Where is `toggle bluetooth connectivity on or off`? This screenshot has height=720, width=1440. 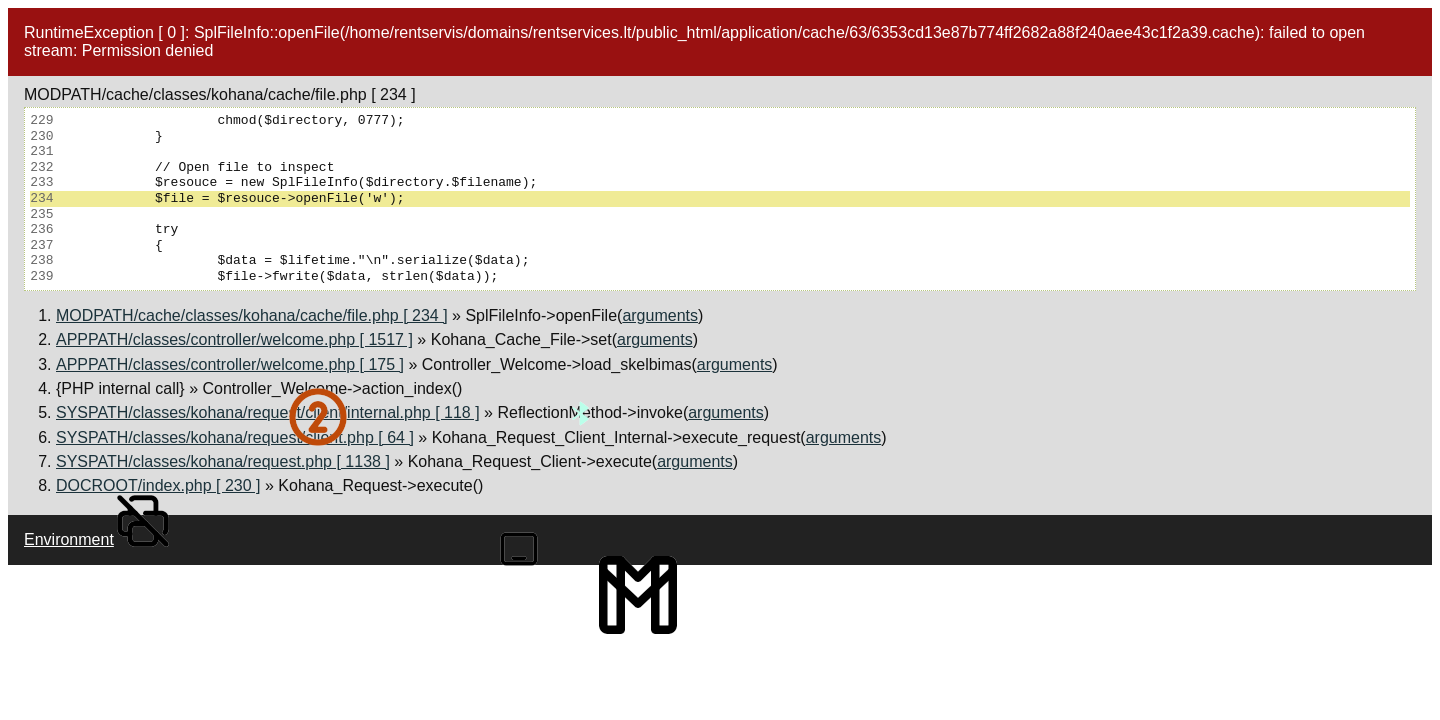
toggle bluetooth connectivity on or off is located at coordinates (580, 413).